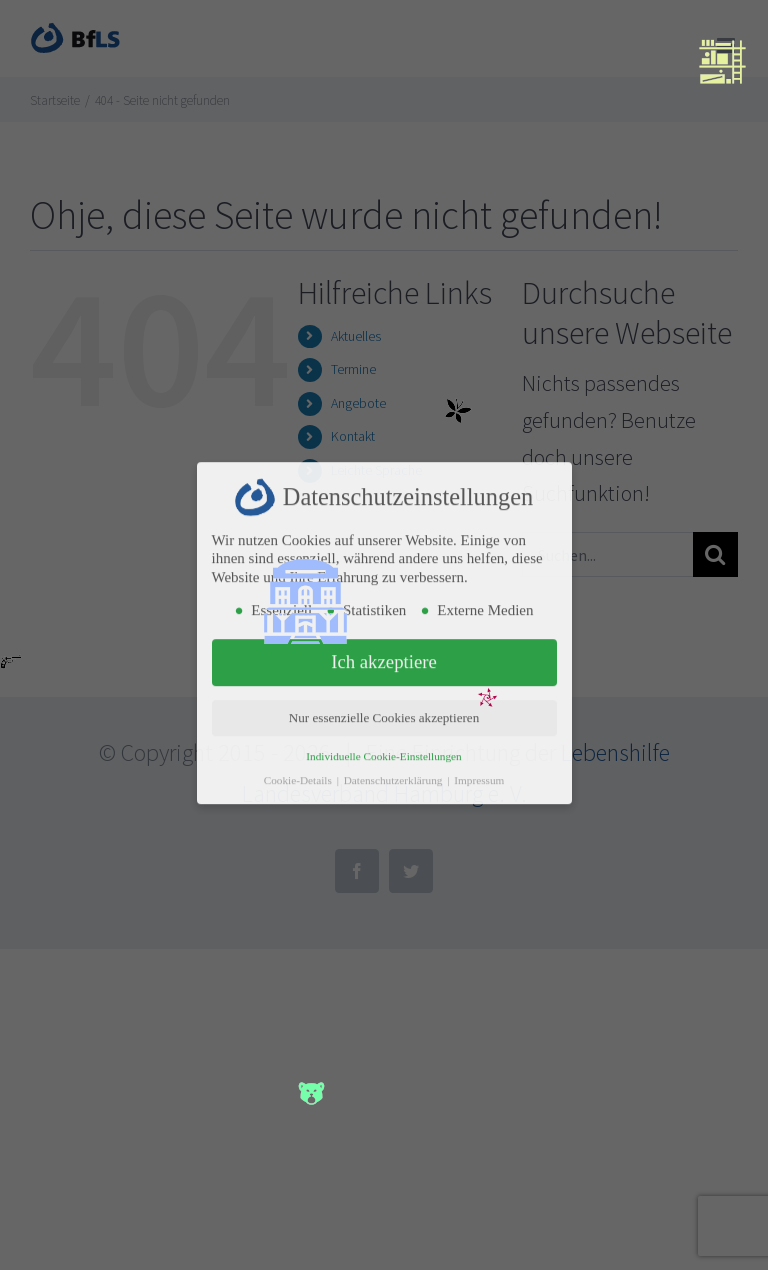 This screenshot has height=1270, width=768. I want to click on access weapons inventory in a game, so click(11, 660).